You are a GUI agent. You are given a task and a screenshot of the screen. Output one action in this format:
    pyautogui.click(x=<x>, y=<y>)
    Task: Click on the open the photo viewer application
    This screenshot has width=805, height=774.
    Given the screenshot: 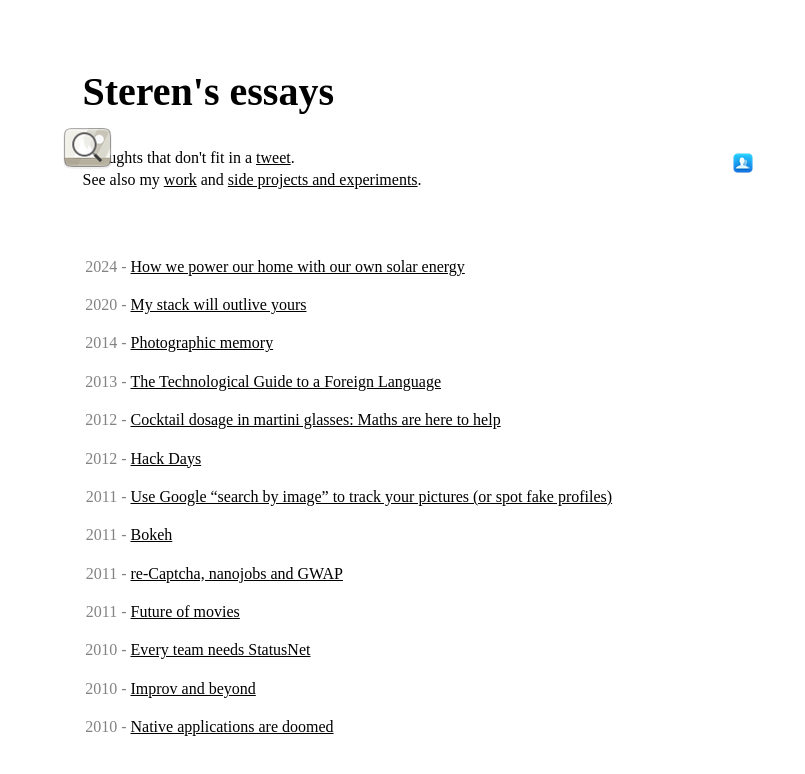 What is the action you would take?
    pyautogui.click(x=87, y=147)
    